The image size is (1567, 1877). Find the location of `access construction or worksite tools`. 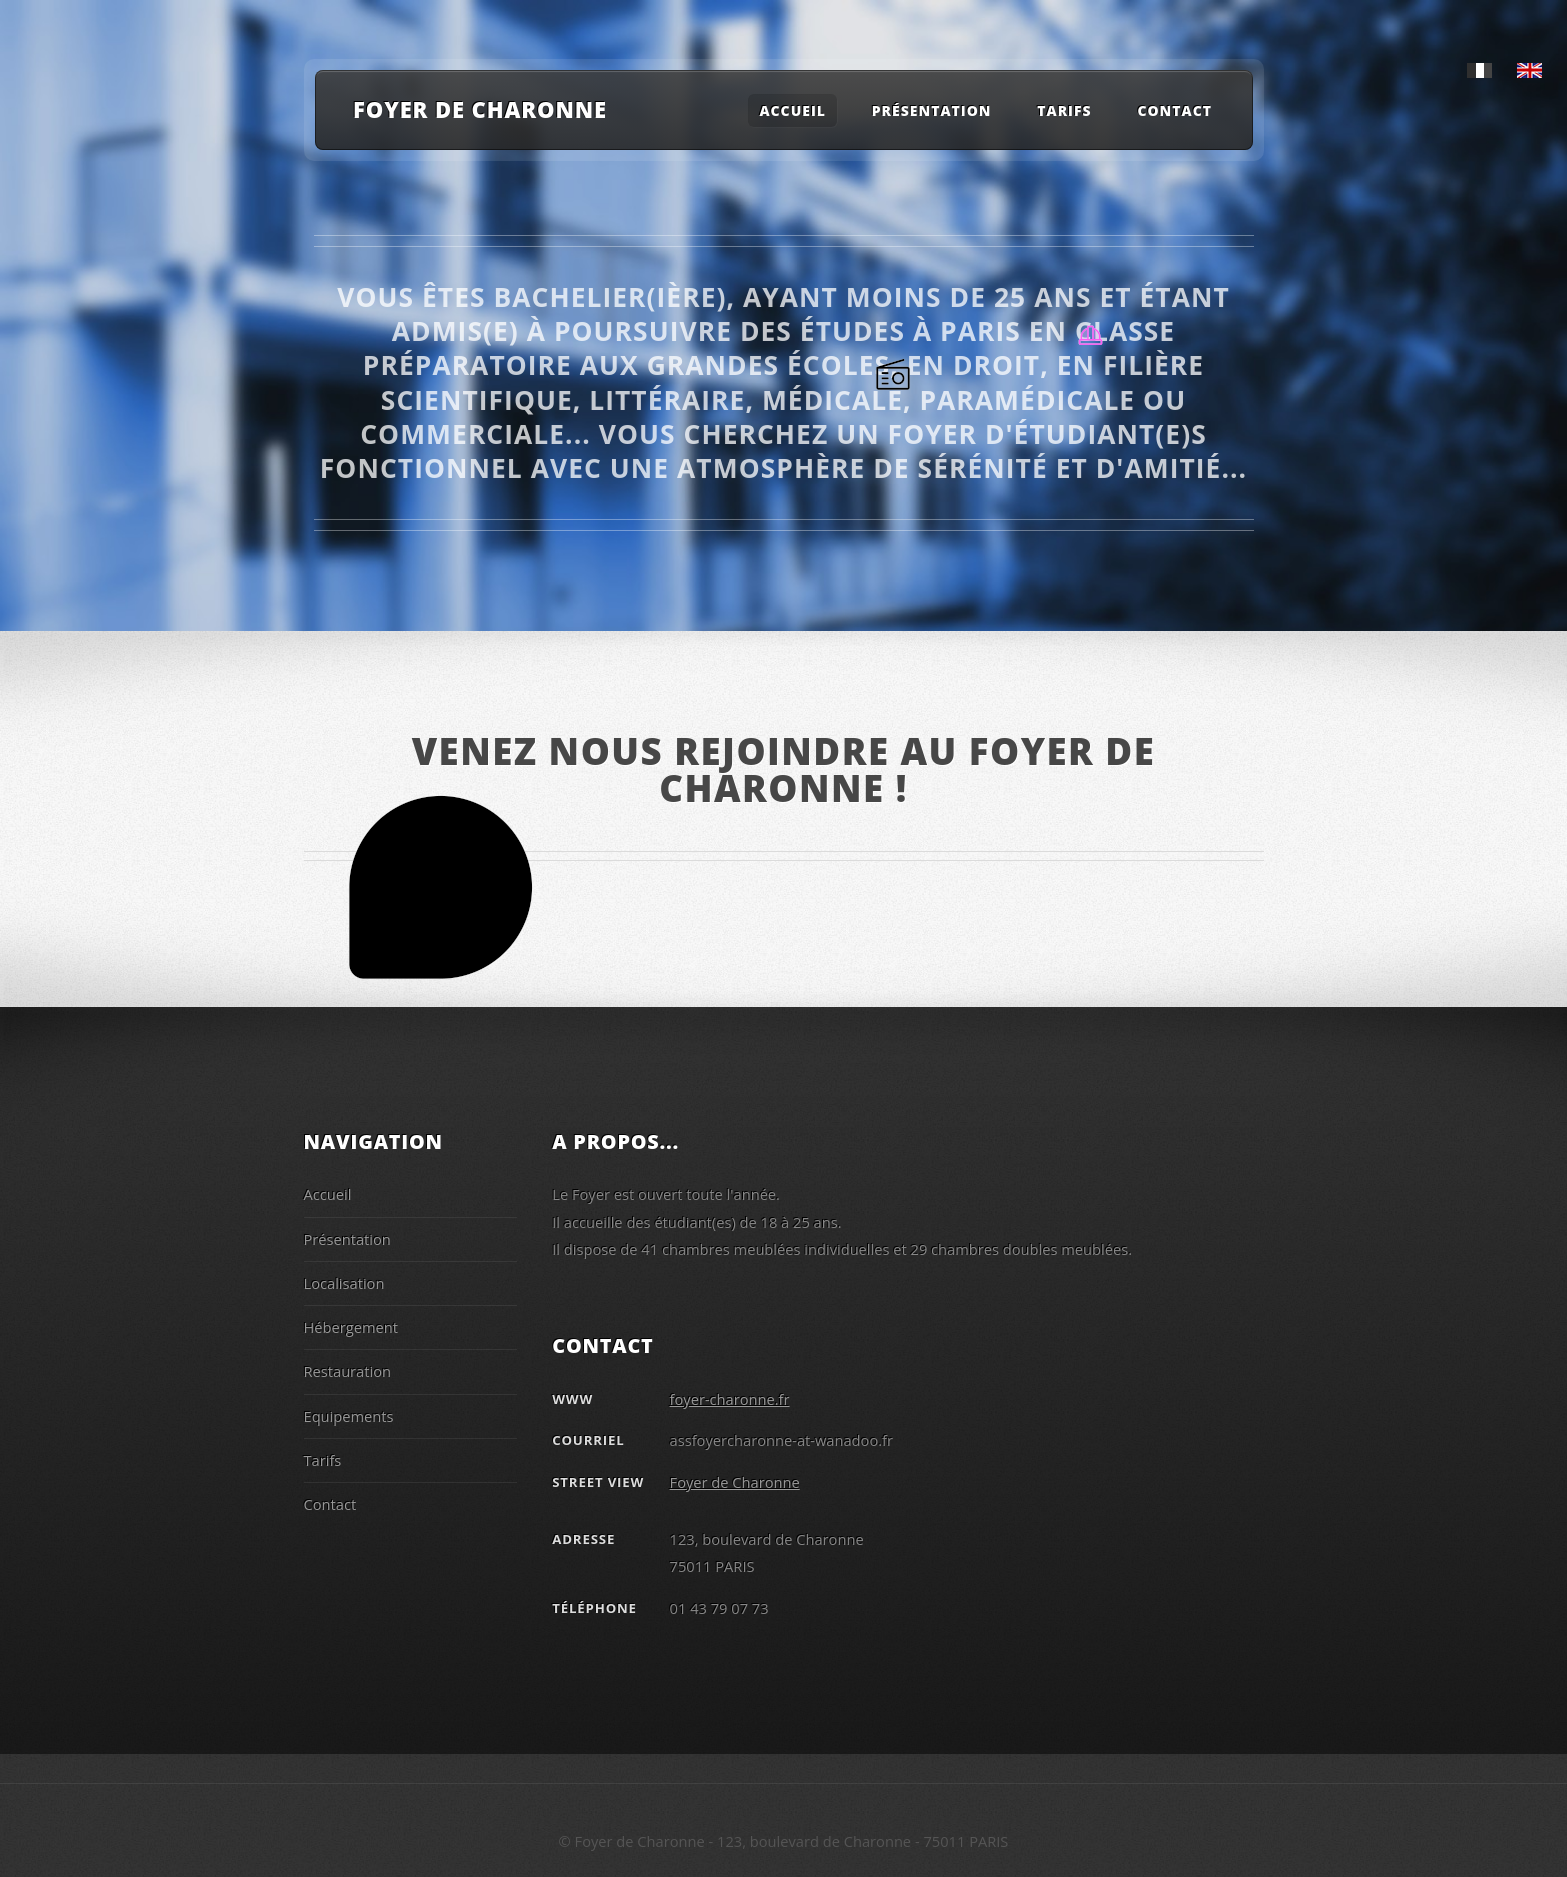

access construction or worksite tools is located at coordinates (1090, 336).